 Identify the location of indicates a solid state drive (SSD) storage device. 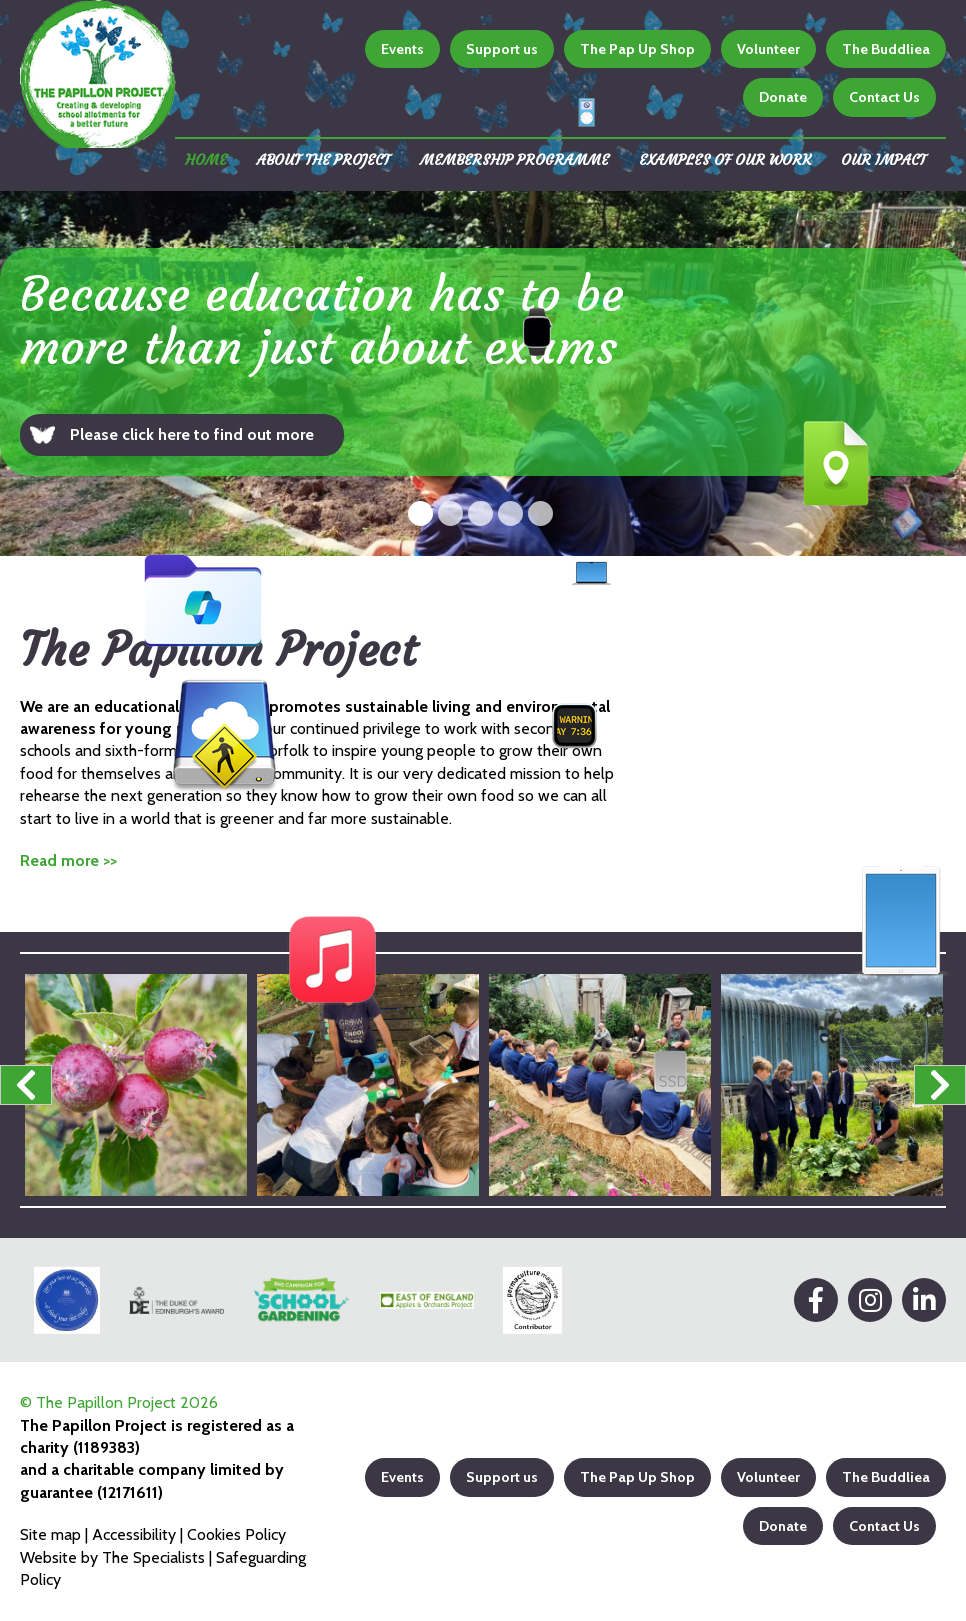
(670, 1071).